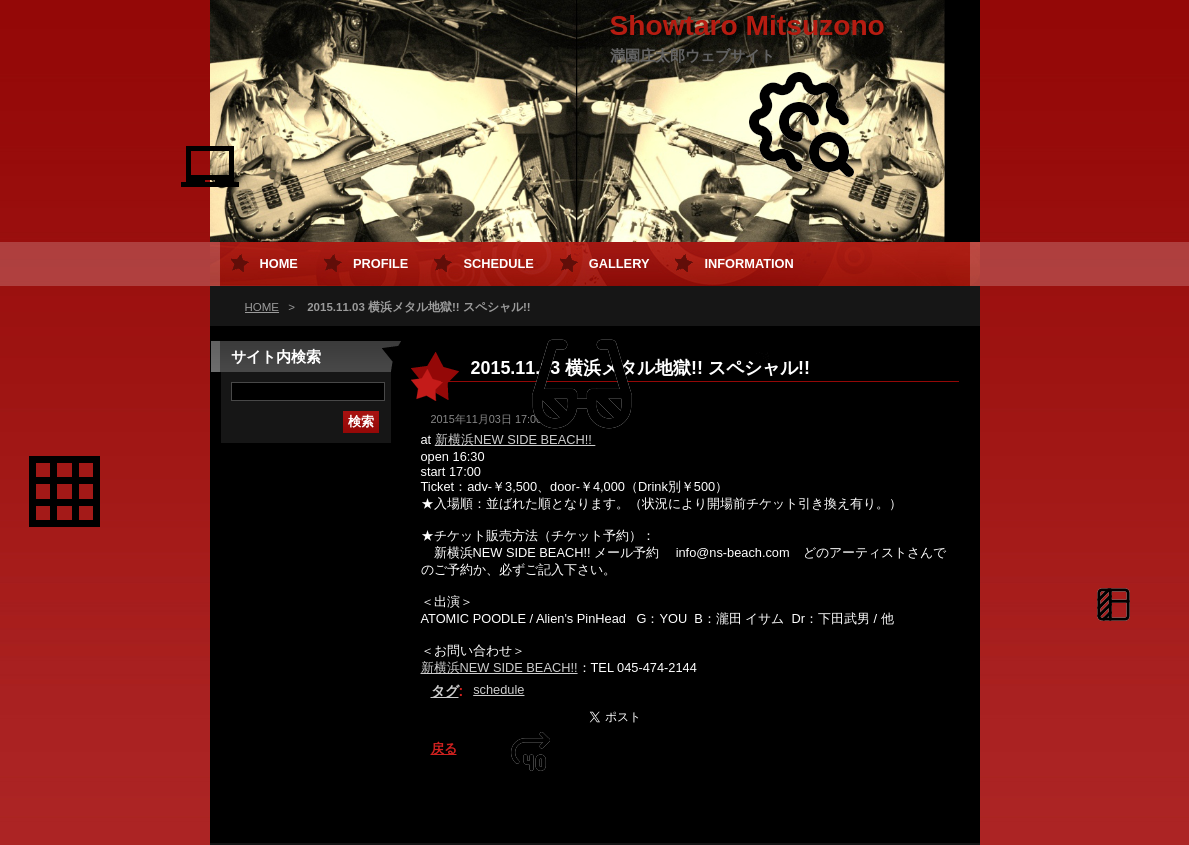 Image resolution: width=1189 pixels, height=845 pixels. What do you see at coordinates (64, 491) in the screenshot?
I see `toggle grid view on` at bounding box center [64, 491].